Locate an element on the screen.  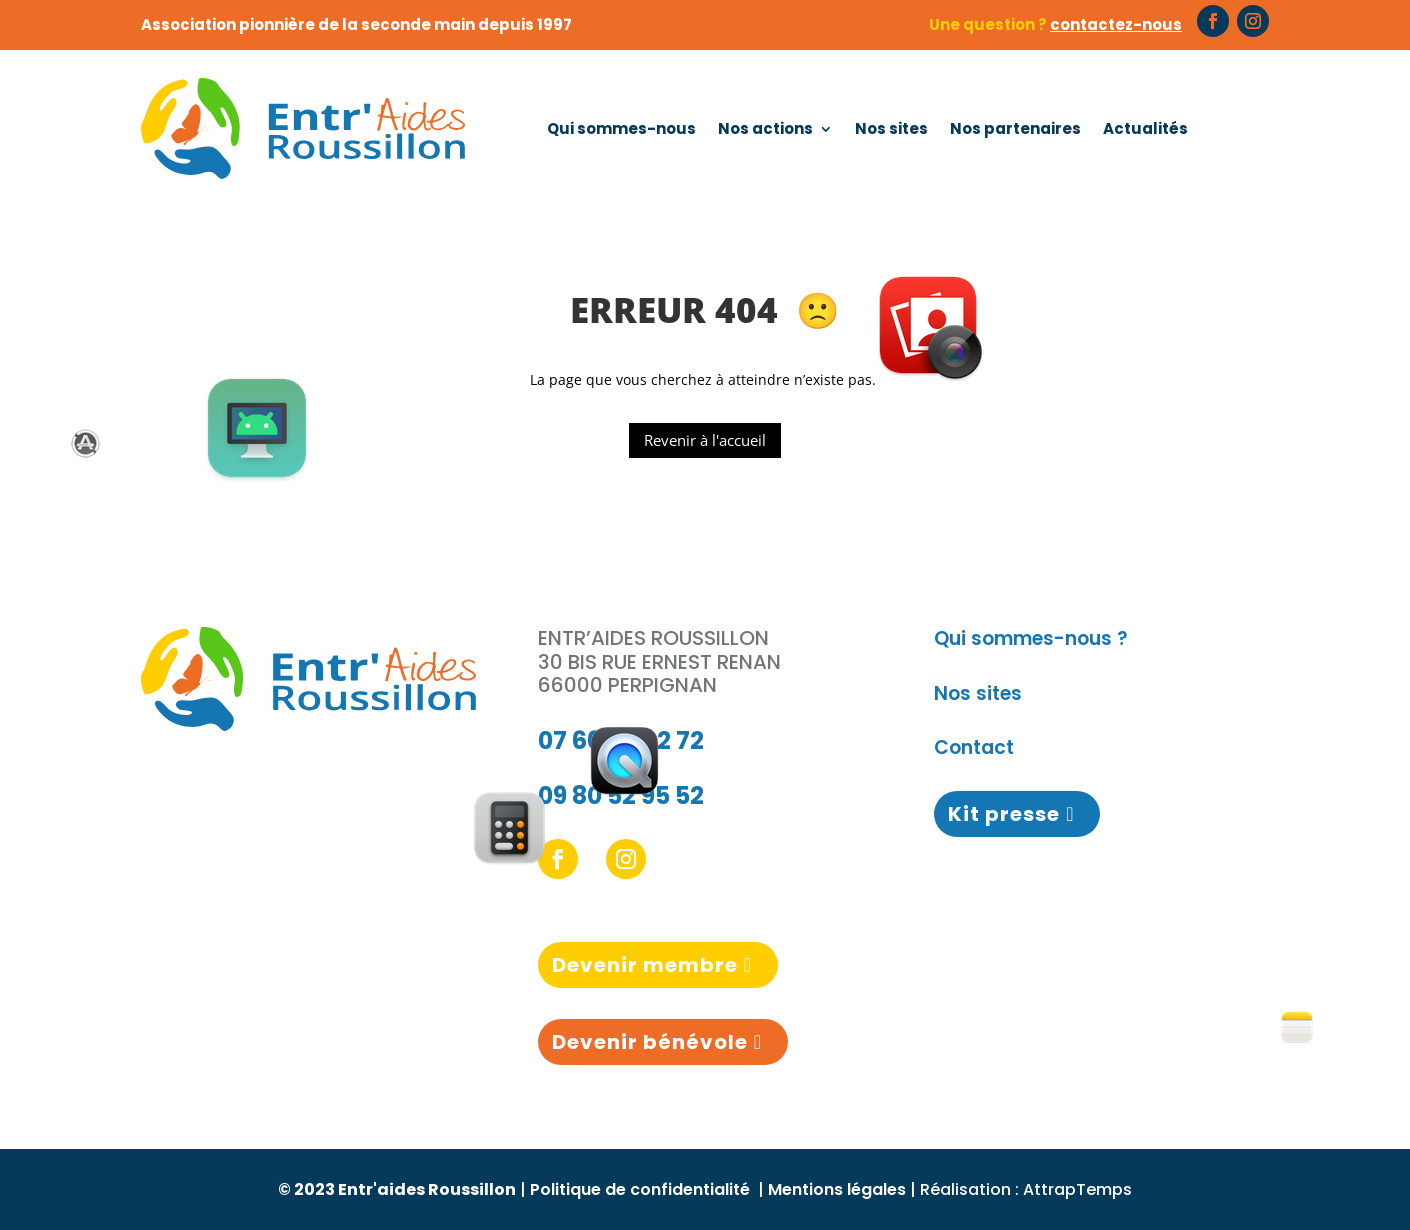
open the Notes app is located at coordinates (1297, 1027).